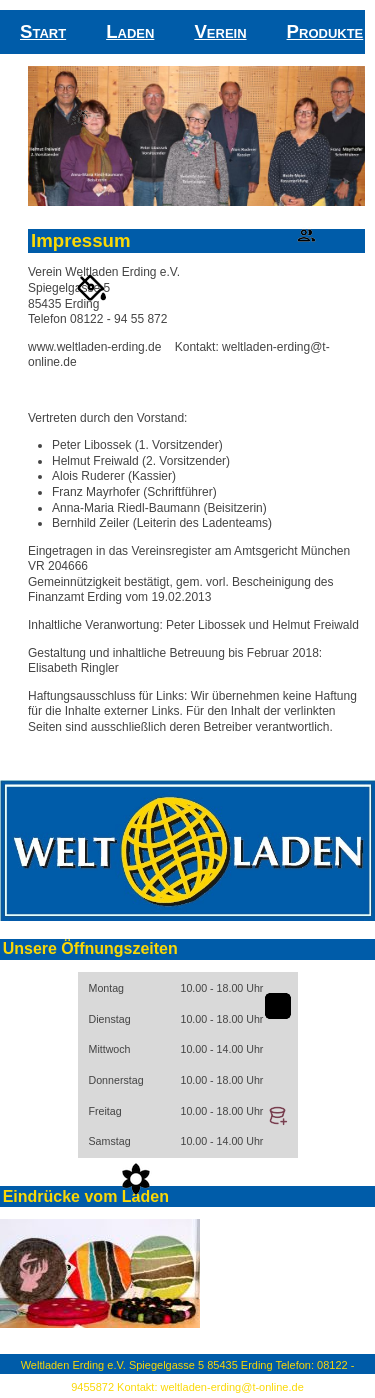 Image resolution: width=375 pixels, height=1398 pixels. I want to click on view contacts or people list, so click(306, 235).